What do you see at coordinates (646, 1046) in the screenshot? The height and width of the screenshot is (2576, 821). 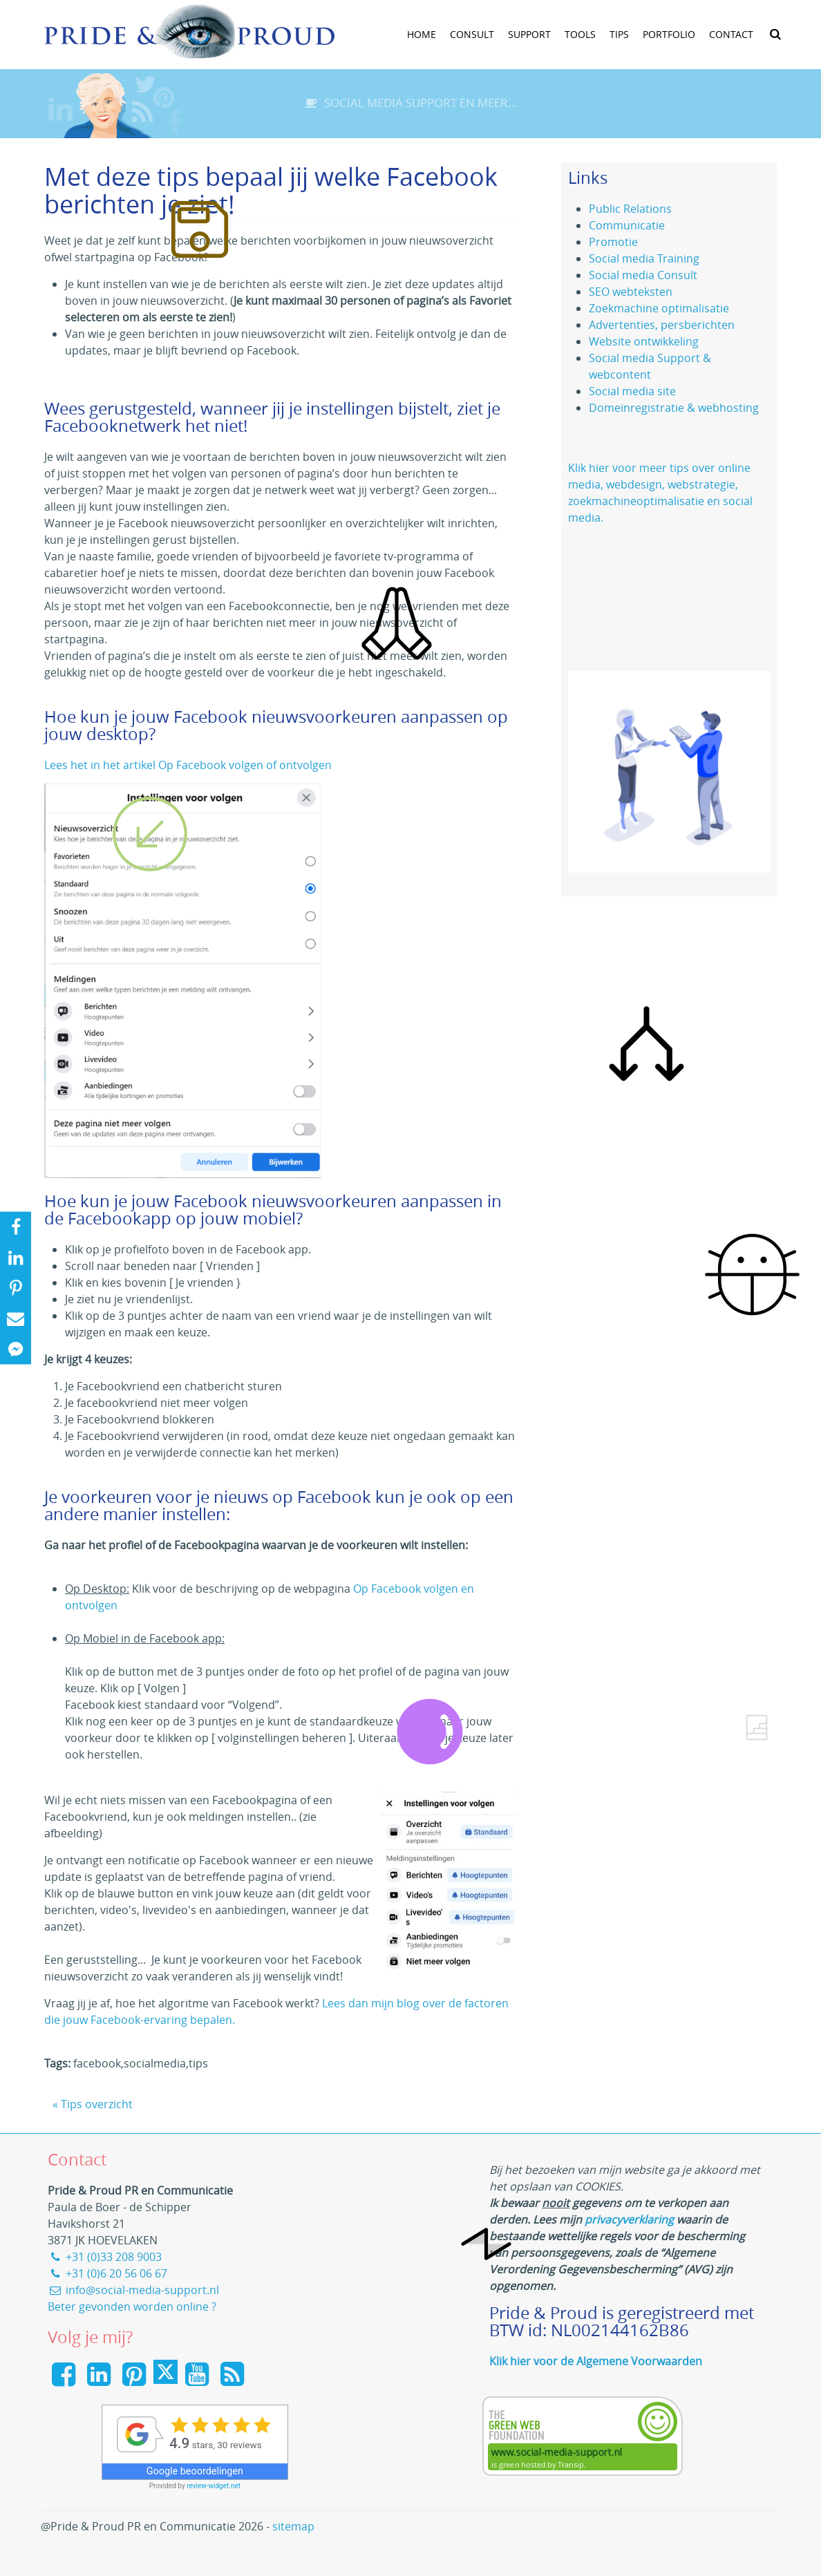 I see `split content into multiple paths` at bounding box center [646, 1046].